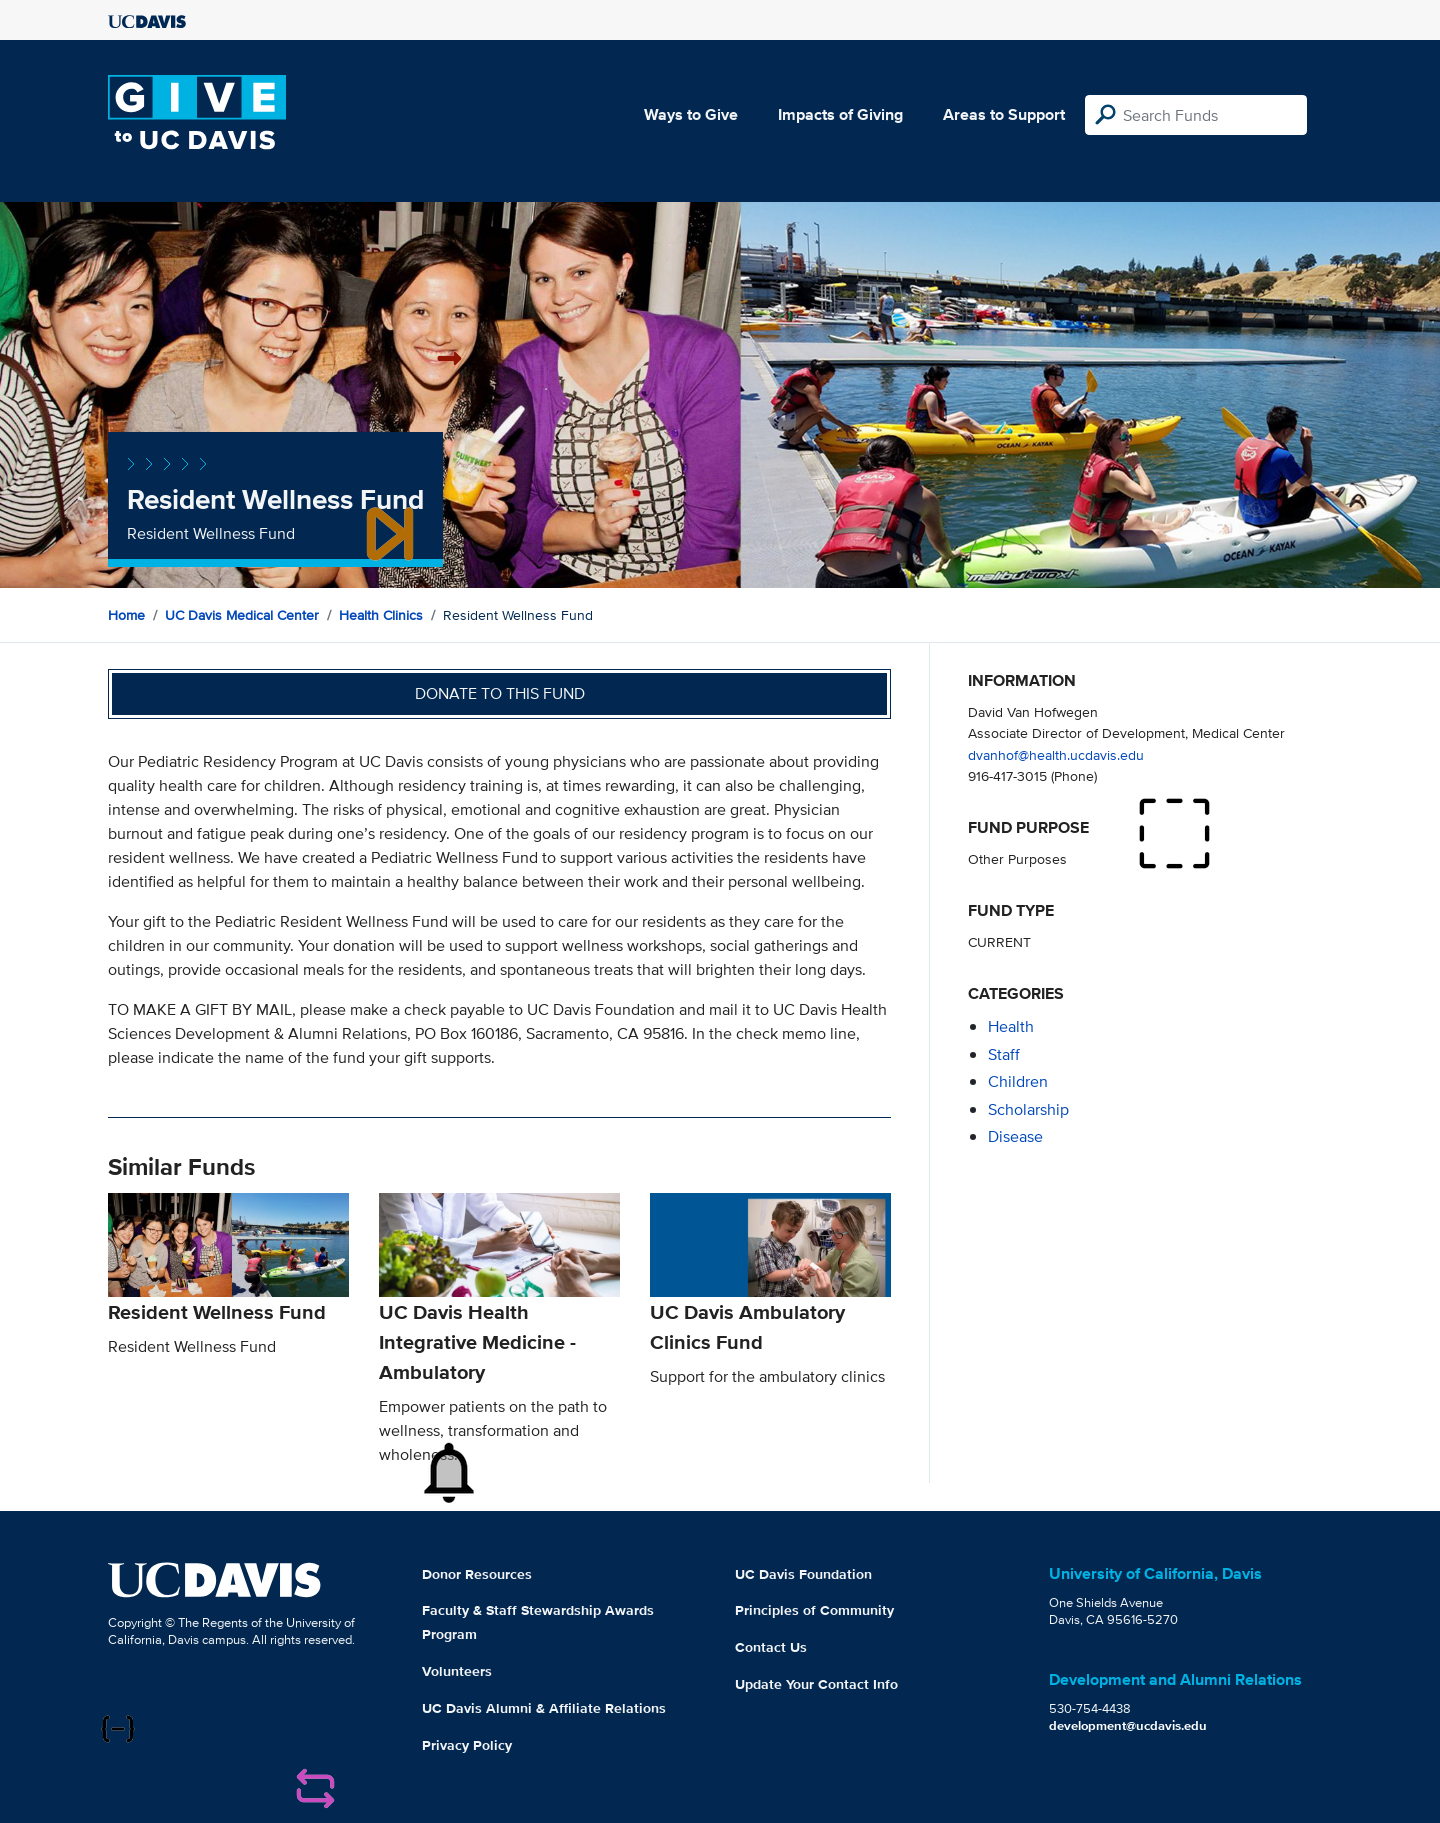  What do you see at coordinates (315, 1788) in the screenshot?
I see `toggle repeat or loop mode` at bounding box center [315, 1788].